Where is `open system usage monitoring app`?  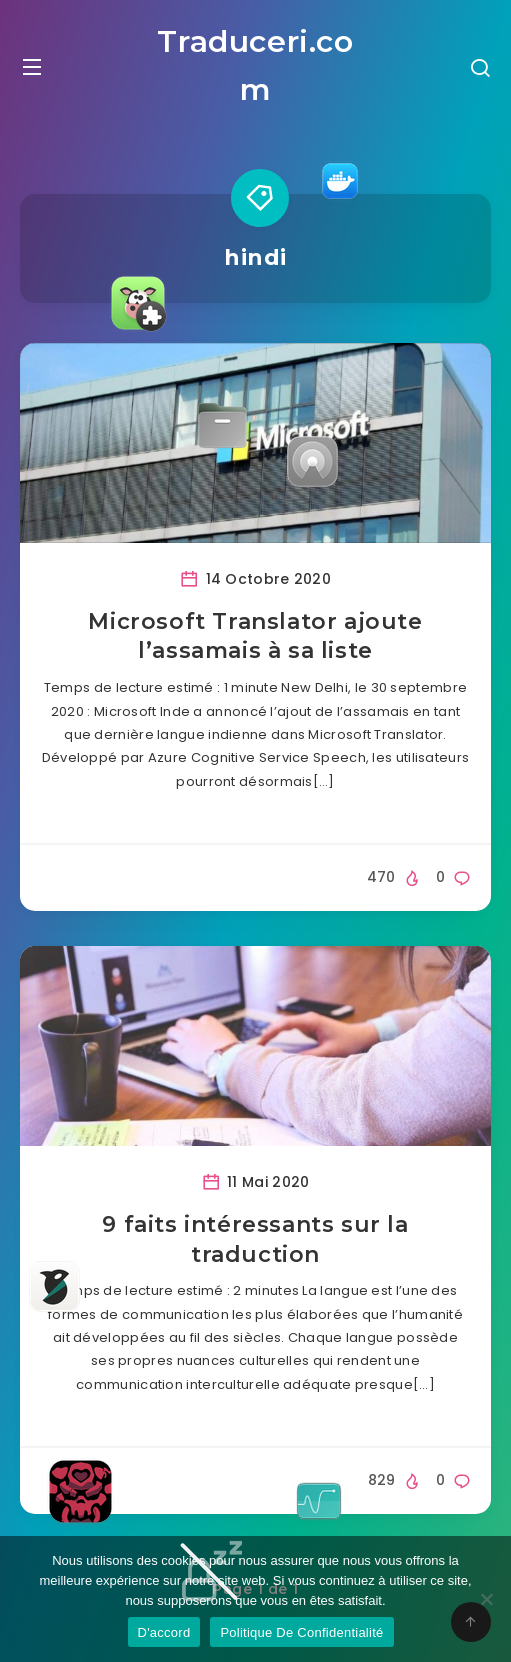
open system usage monitoring app is located at coordinates (319, 1501).